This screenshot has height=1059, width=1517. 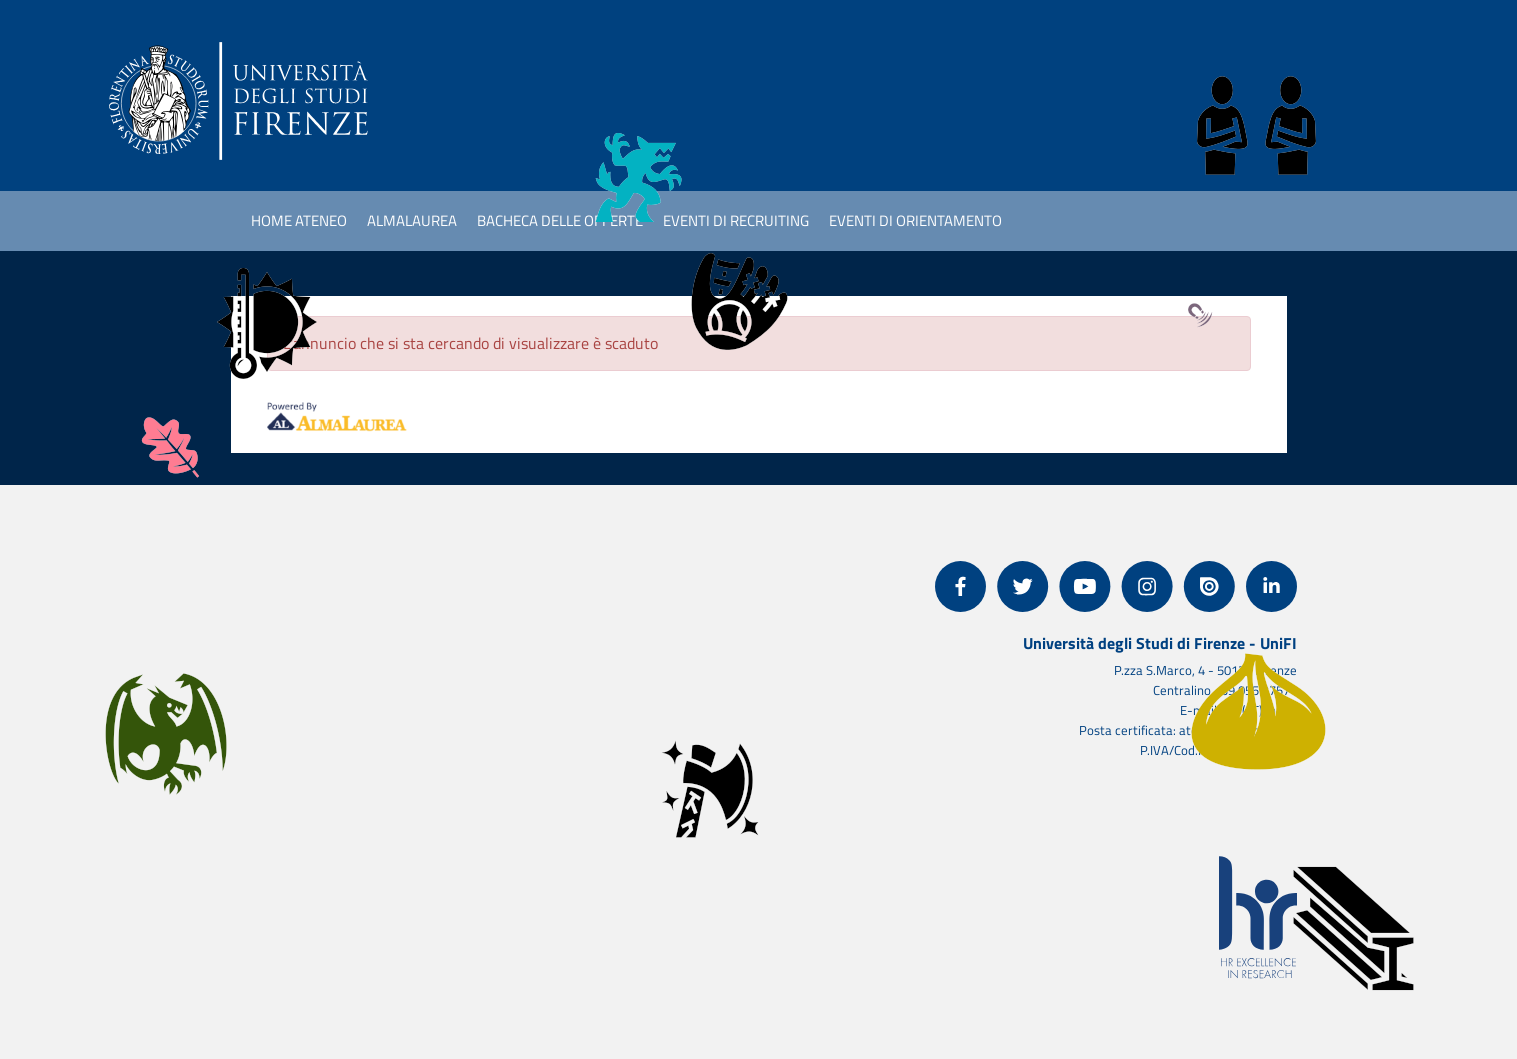 What do you see at coordinates (170, 447) in the screenshot?
I see `represents nature or environmental category` at bounding box center [170, 447].